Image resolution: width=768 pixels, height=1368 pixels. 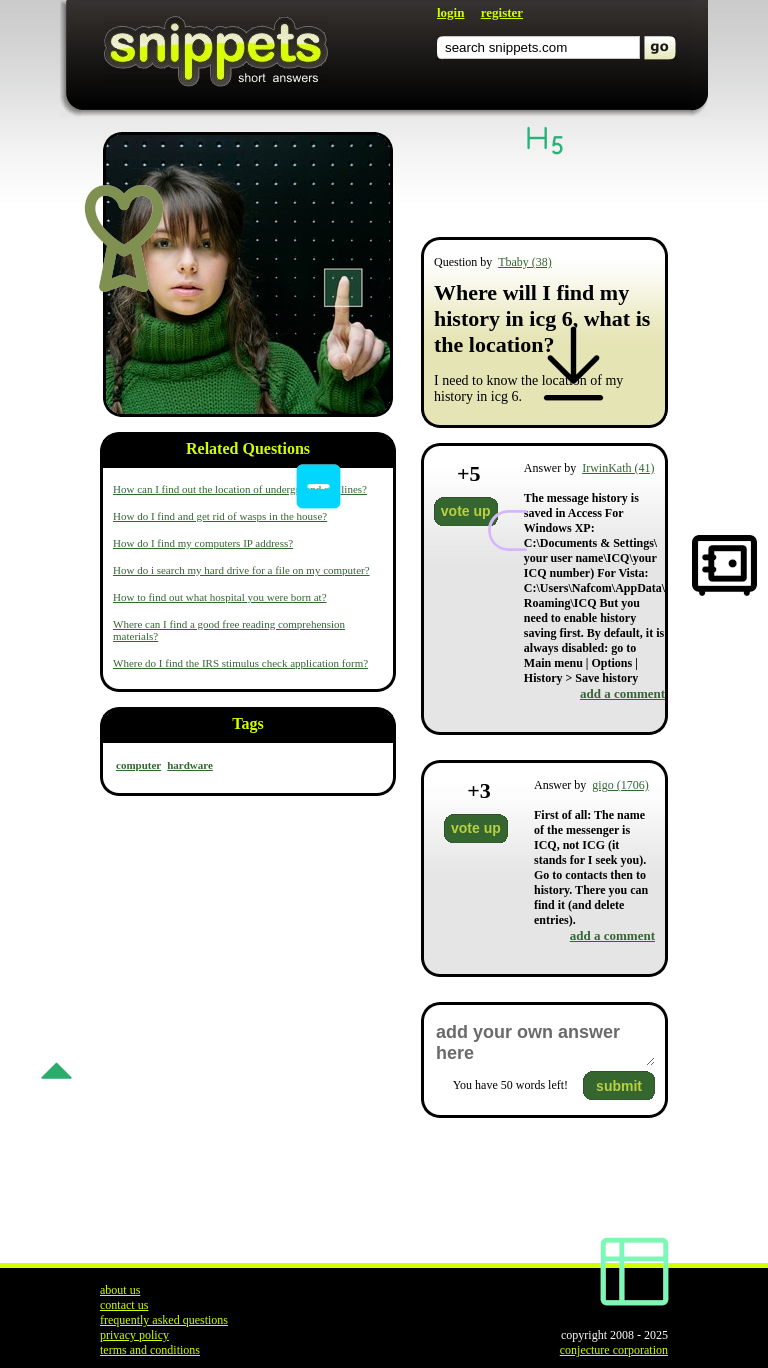 What do you see at coordinates (573, 363) in the screenshot?
I see `move item to bottom of list` at bounding box center [573, 363].